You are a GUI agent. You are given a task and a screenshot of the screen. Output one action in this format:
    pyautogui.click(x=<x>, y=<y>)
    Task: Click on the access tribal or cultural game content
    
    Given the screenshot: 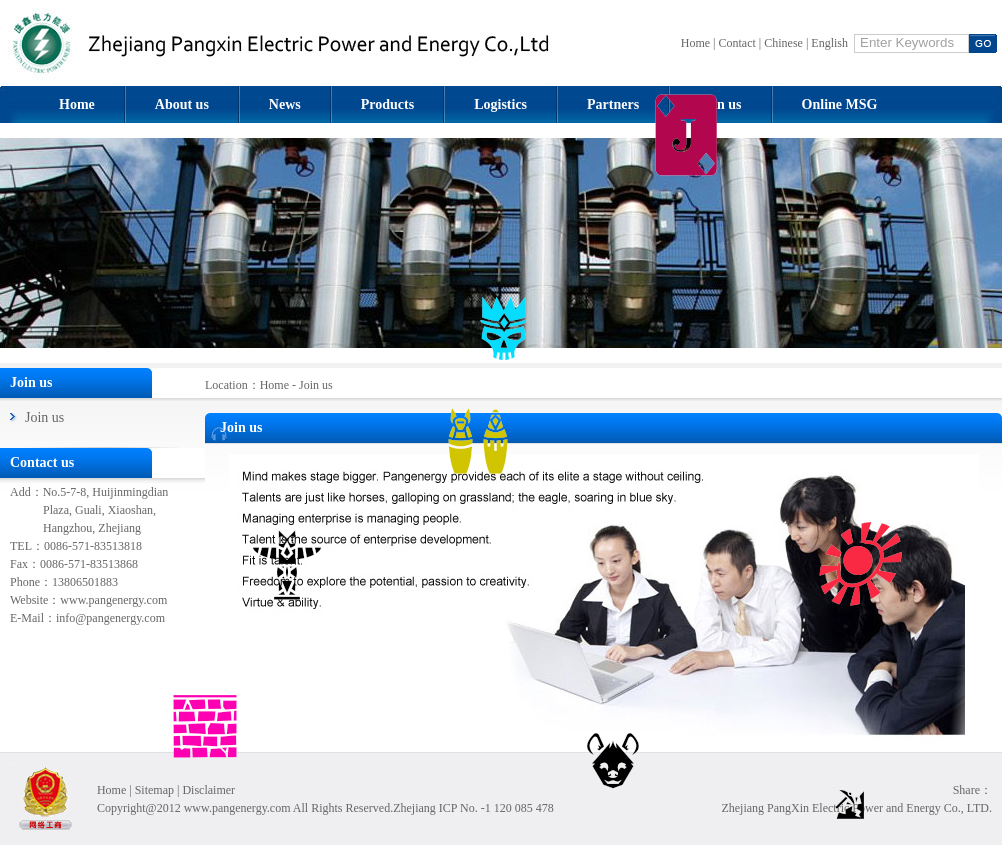 What is the action you would take?
    pyautogui.click(x=287, y=565)
    